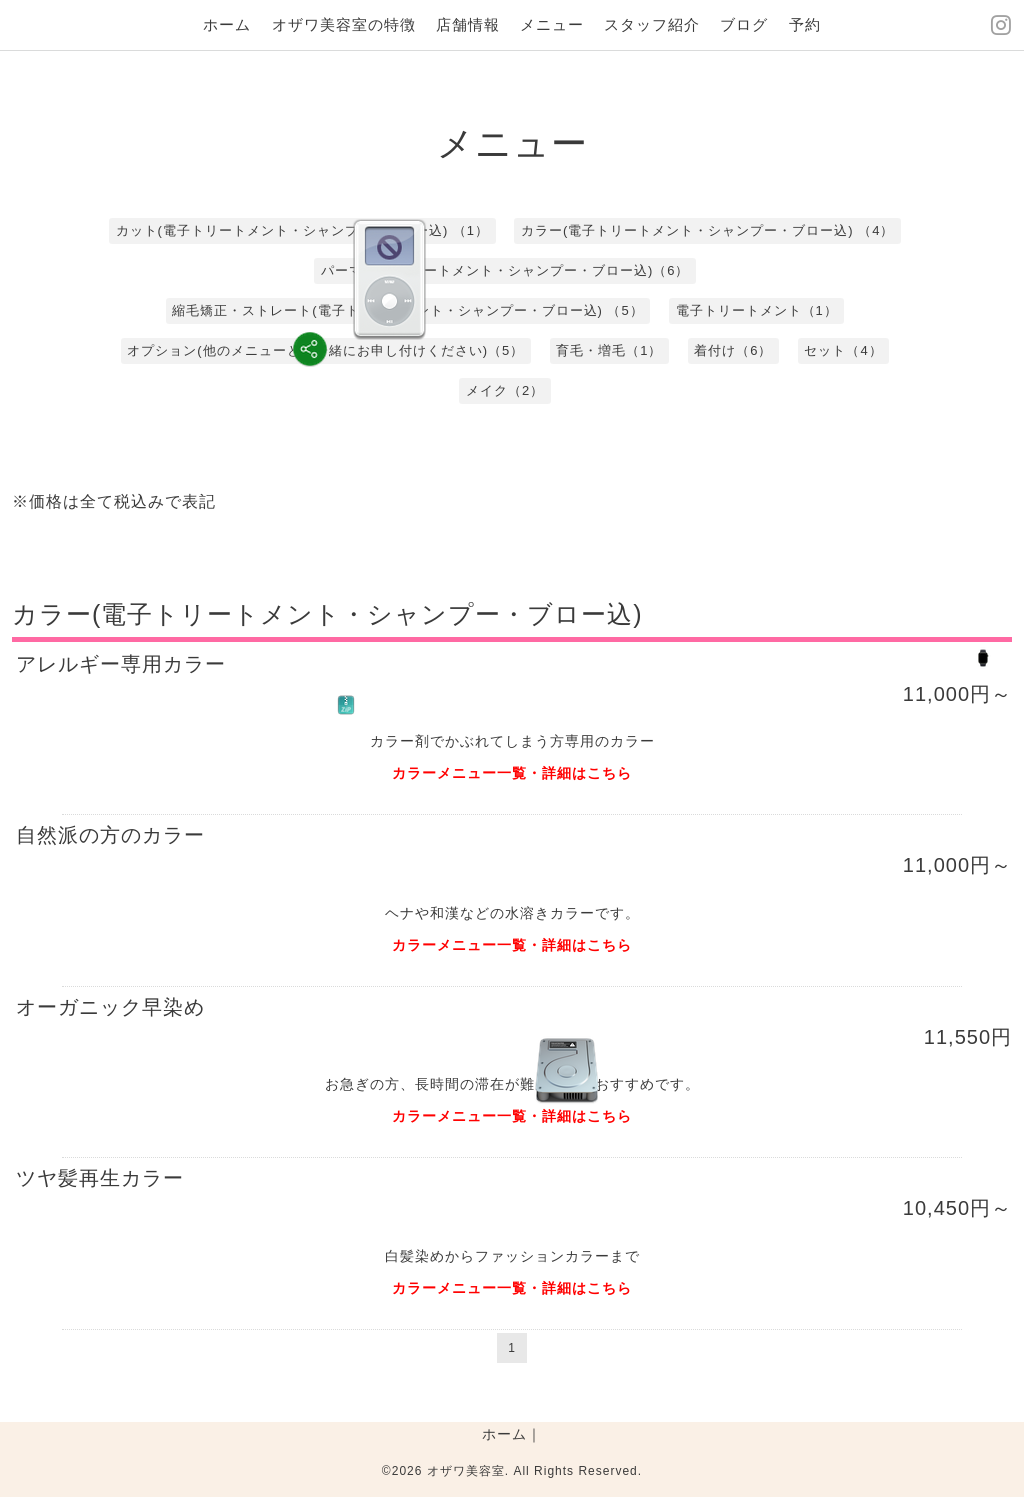 This screenshot has height=1497, width=1024. What do you see at coordinates (567, 1072) in the screenshot?
I see `indicates an internal storage drive` at bounding box center [567, 1072].